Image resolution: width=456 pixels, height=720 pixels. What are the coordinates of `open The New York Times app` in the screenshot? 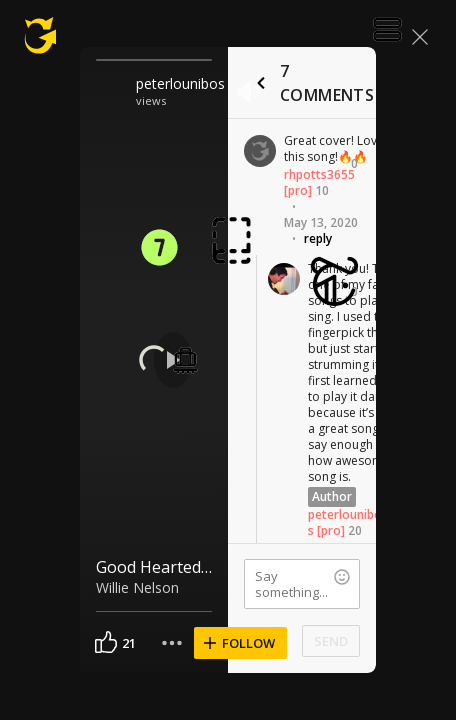 It's located at (334, 280).